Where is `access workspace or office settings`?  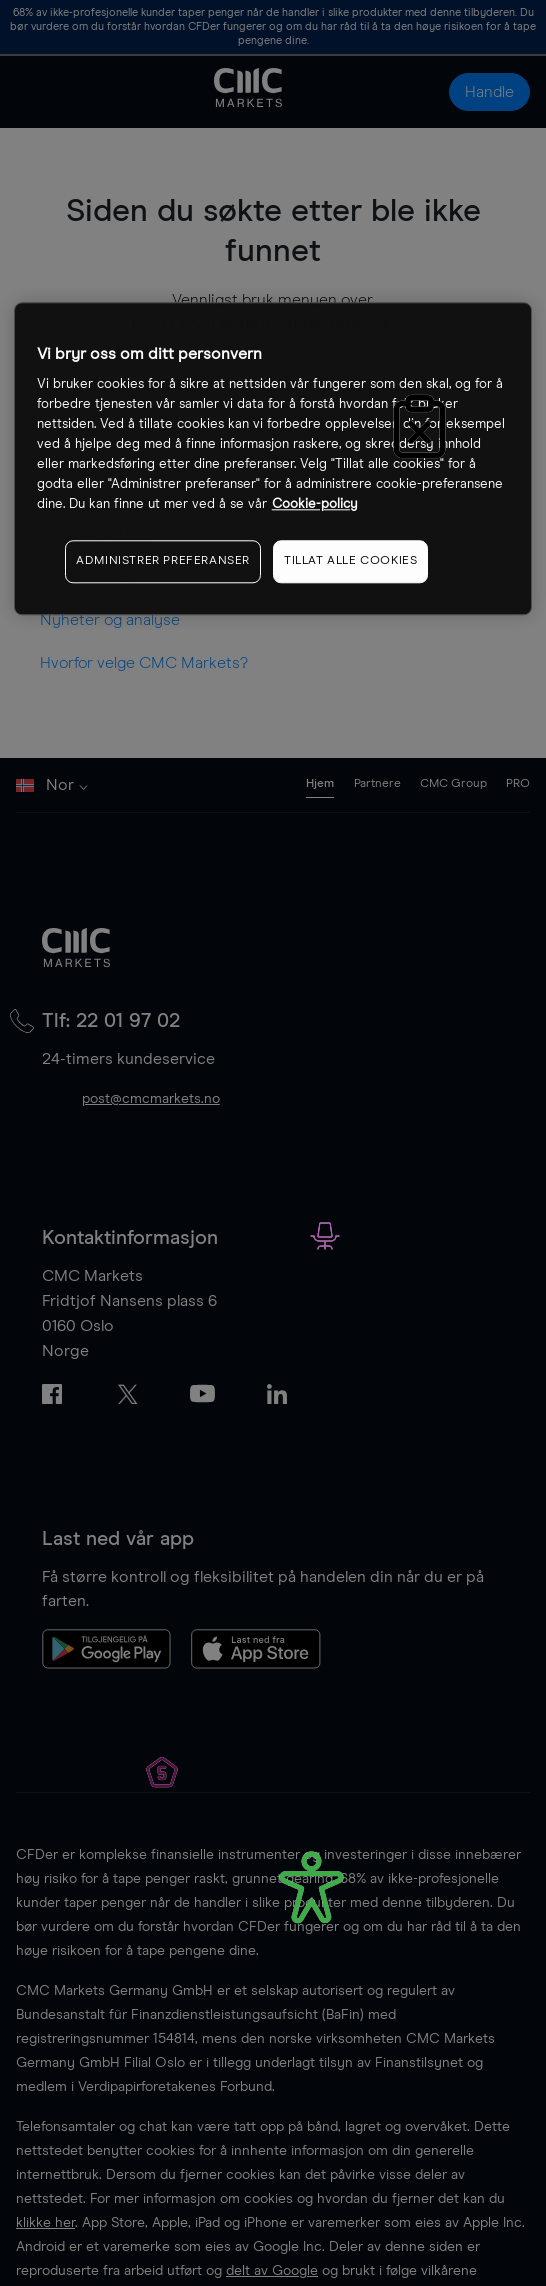 access workspace or office settings is located at coordinates (325, 1236).